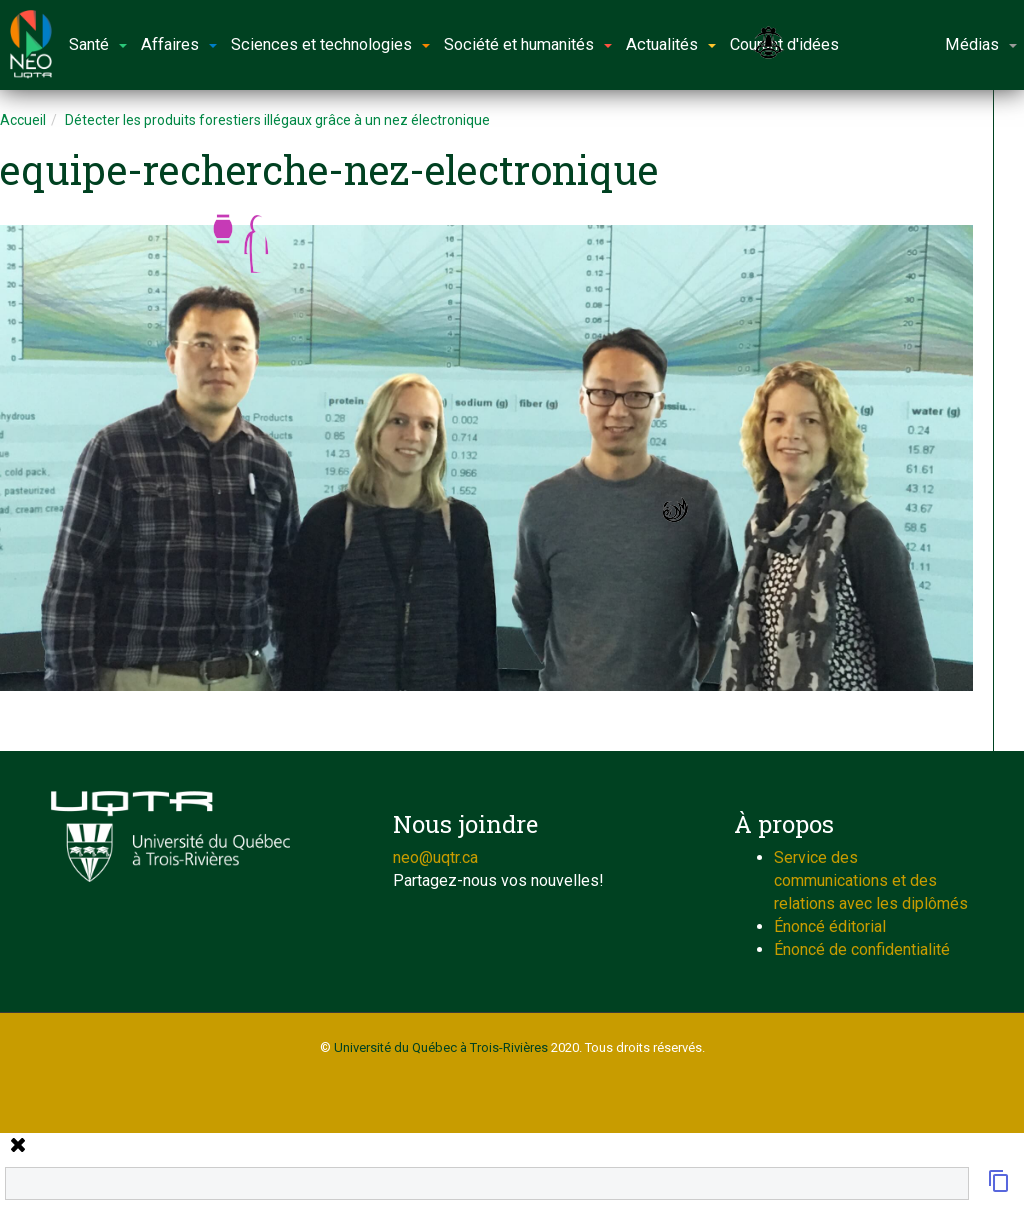 The height and width of the screenshot is (1206, 1024). What do you see at coordinates (675, 509) in the screenshot?
I see `indicates a fire or flame spell with spin effect in a game` at bounding box center [675, 509].